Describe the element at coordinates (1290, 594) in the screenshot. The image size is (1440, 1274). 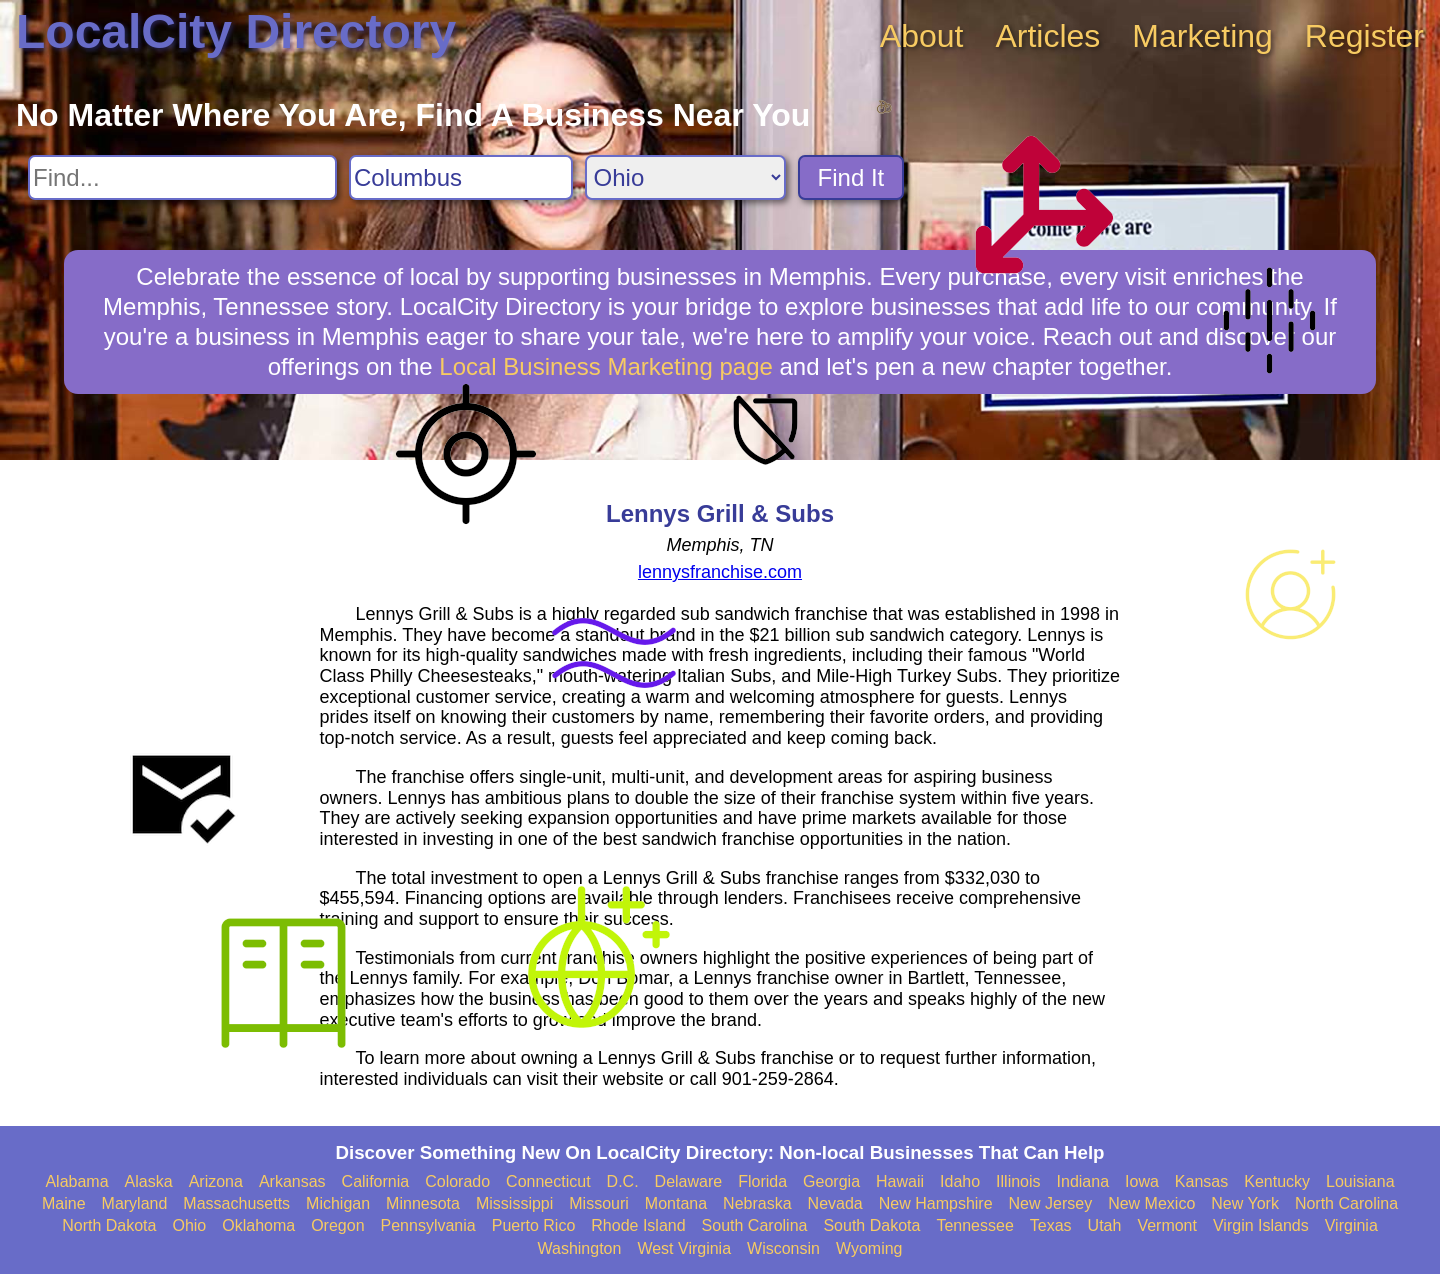
I see `add a new user or contact` at that location.